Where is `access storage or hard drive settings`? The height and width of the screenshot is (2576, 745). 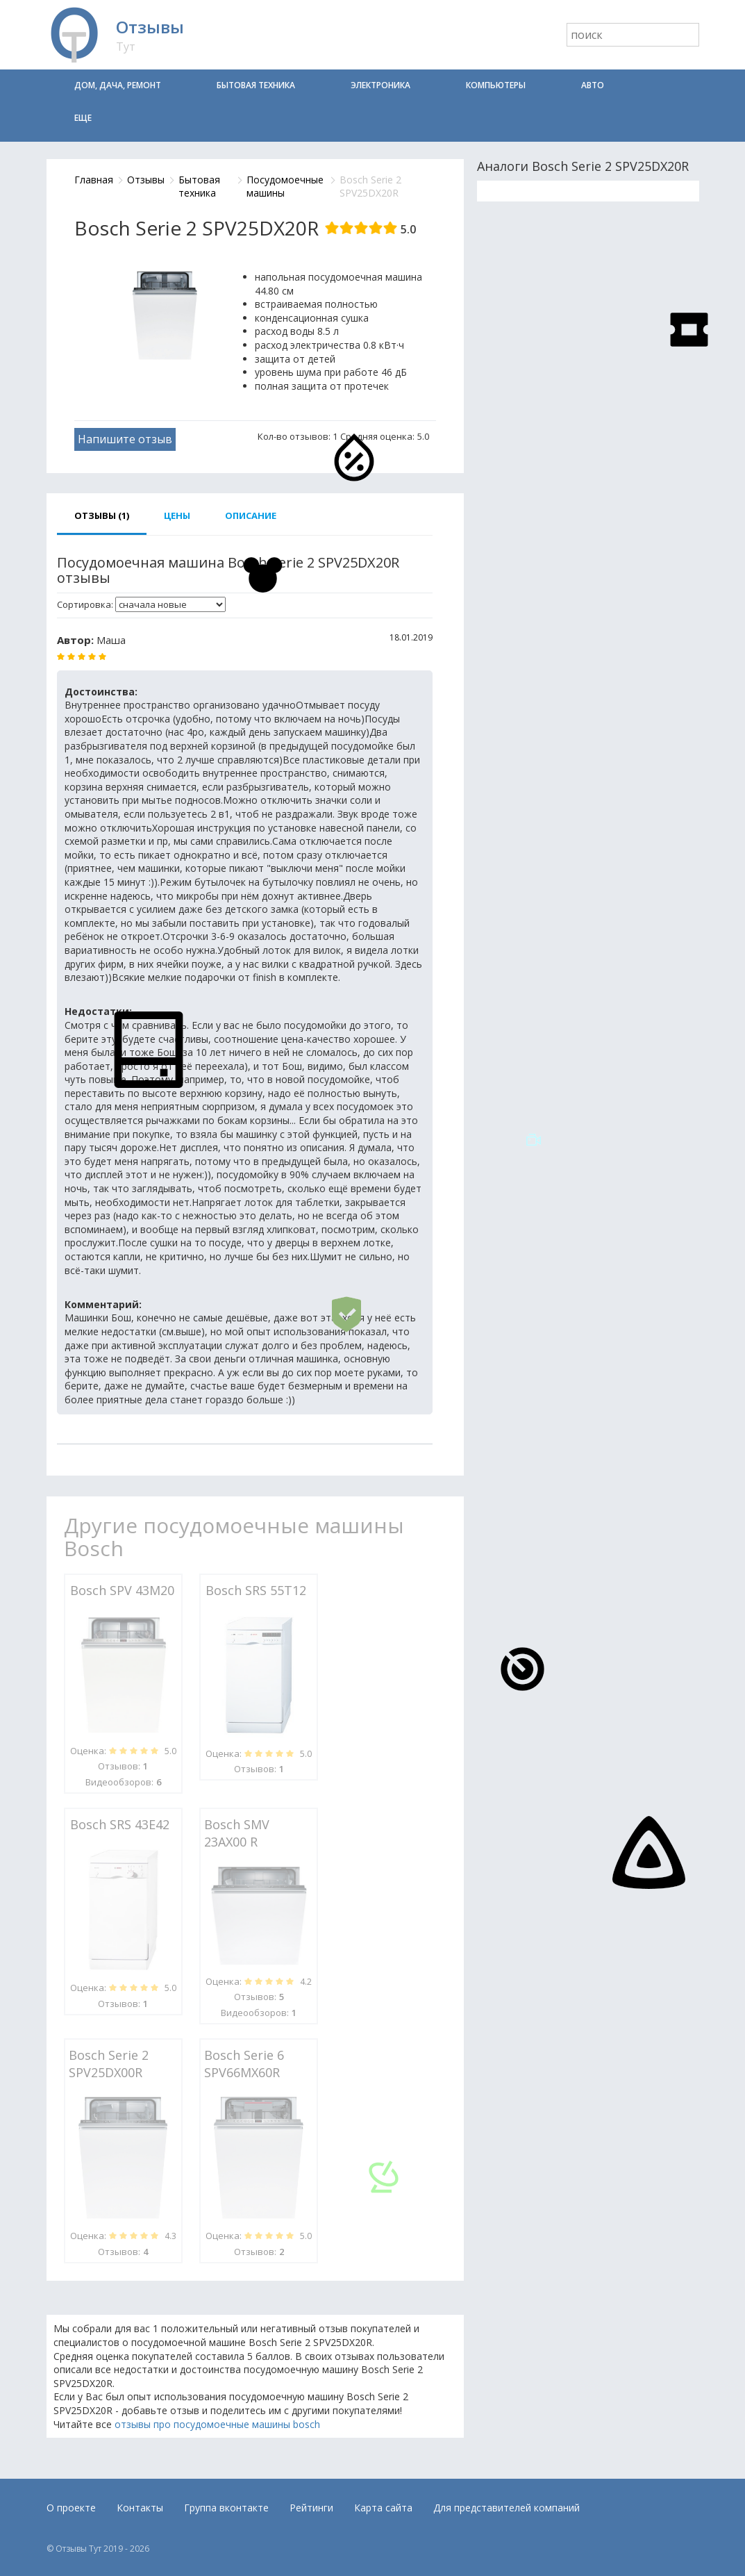
access storage or hard drive settings is located at coordinates (149, 1050).